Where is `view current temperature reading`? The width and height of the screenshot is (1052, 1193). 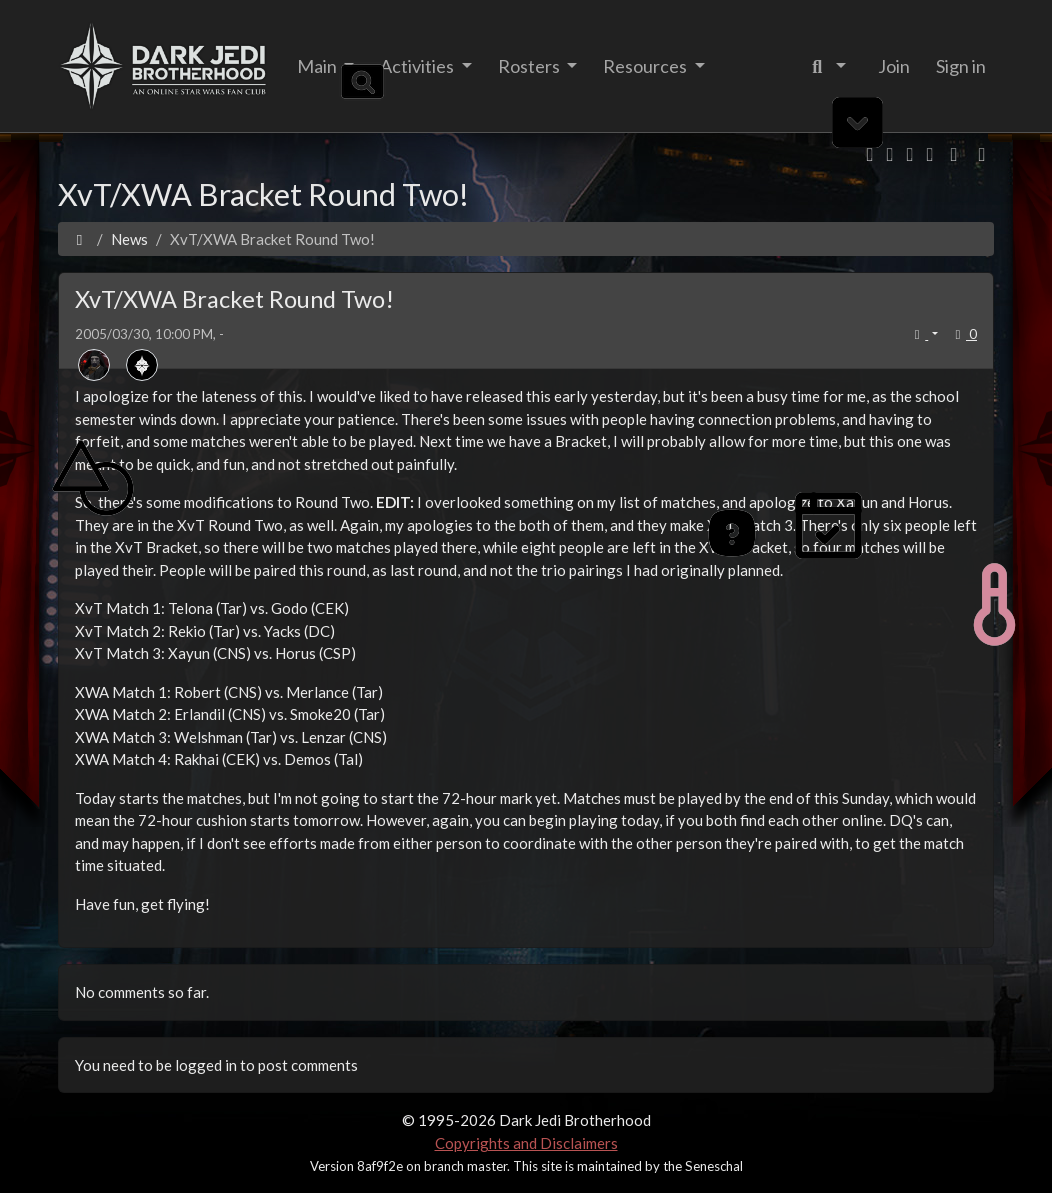
view current temperature reading is located at coordinates (994, 604).